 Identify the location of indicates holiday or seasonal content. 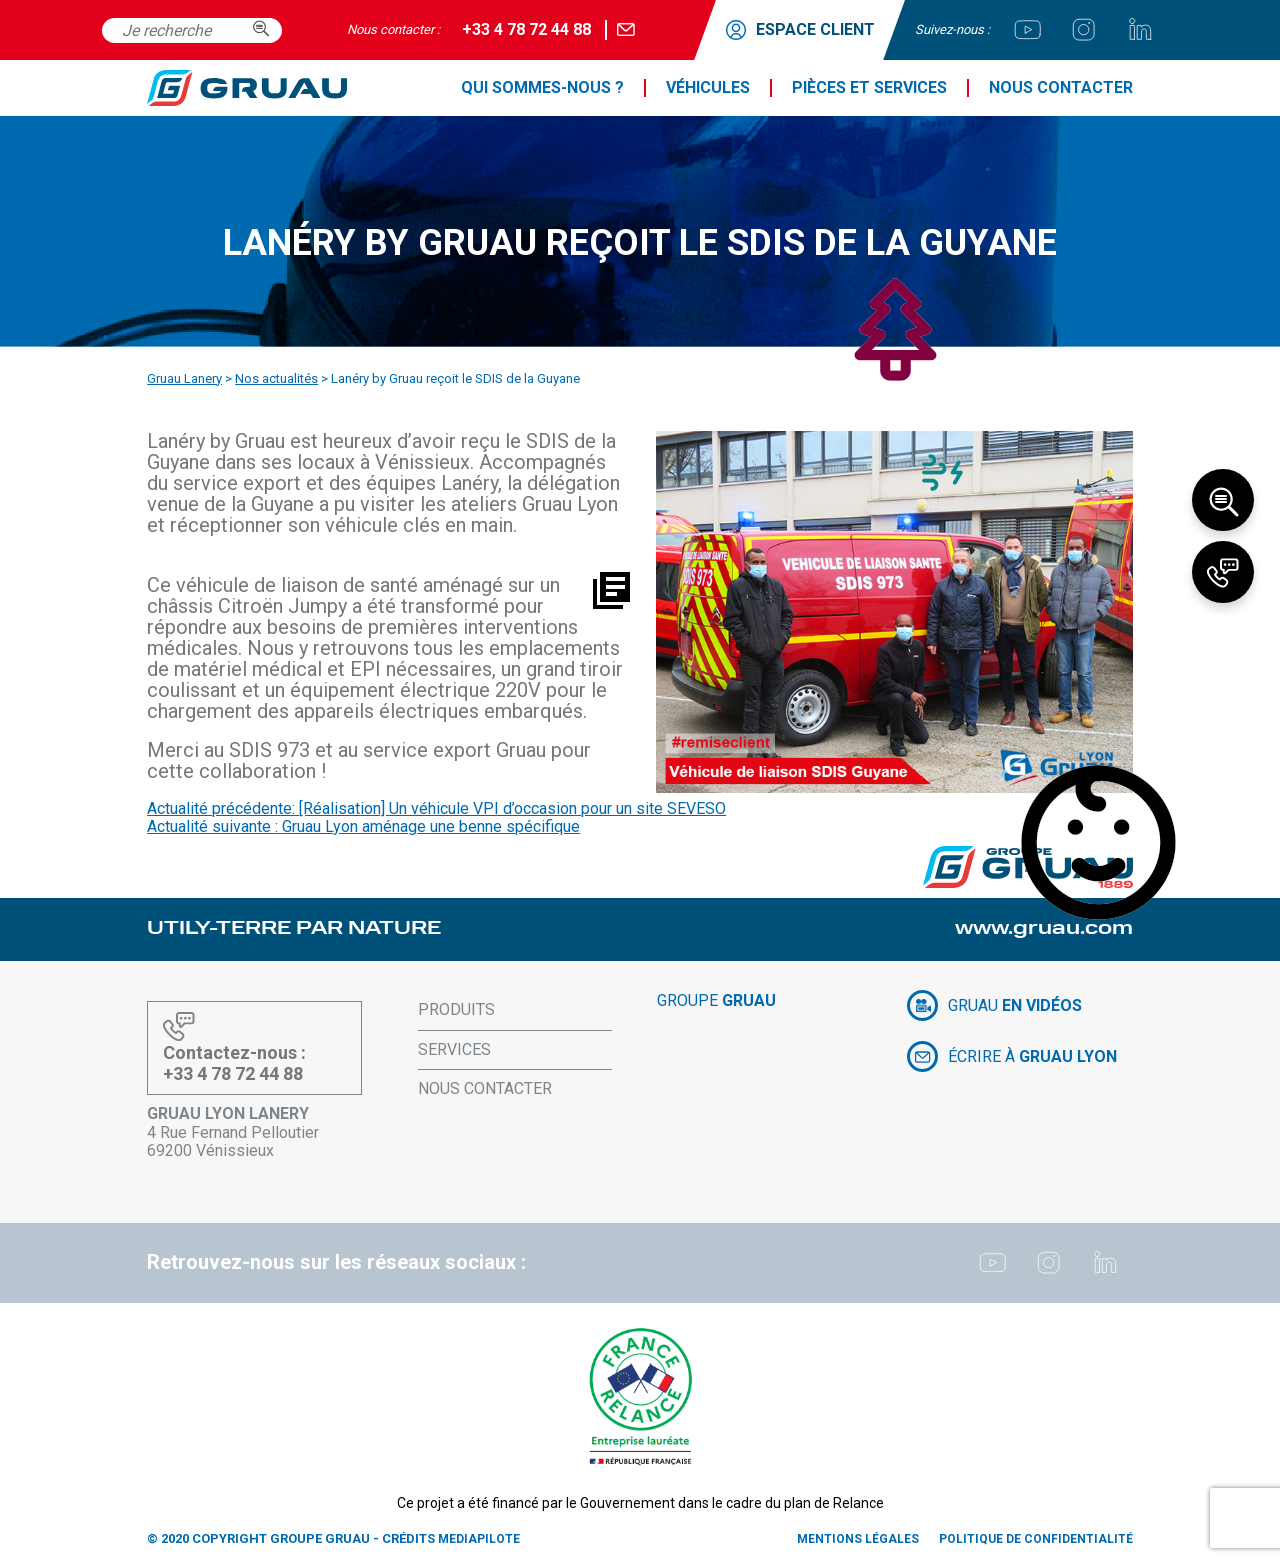
(895, 329).